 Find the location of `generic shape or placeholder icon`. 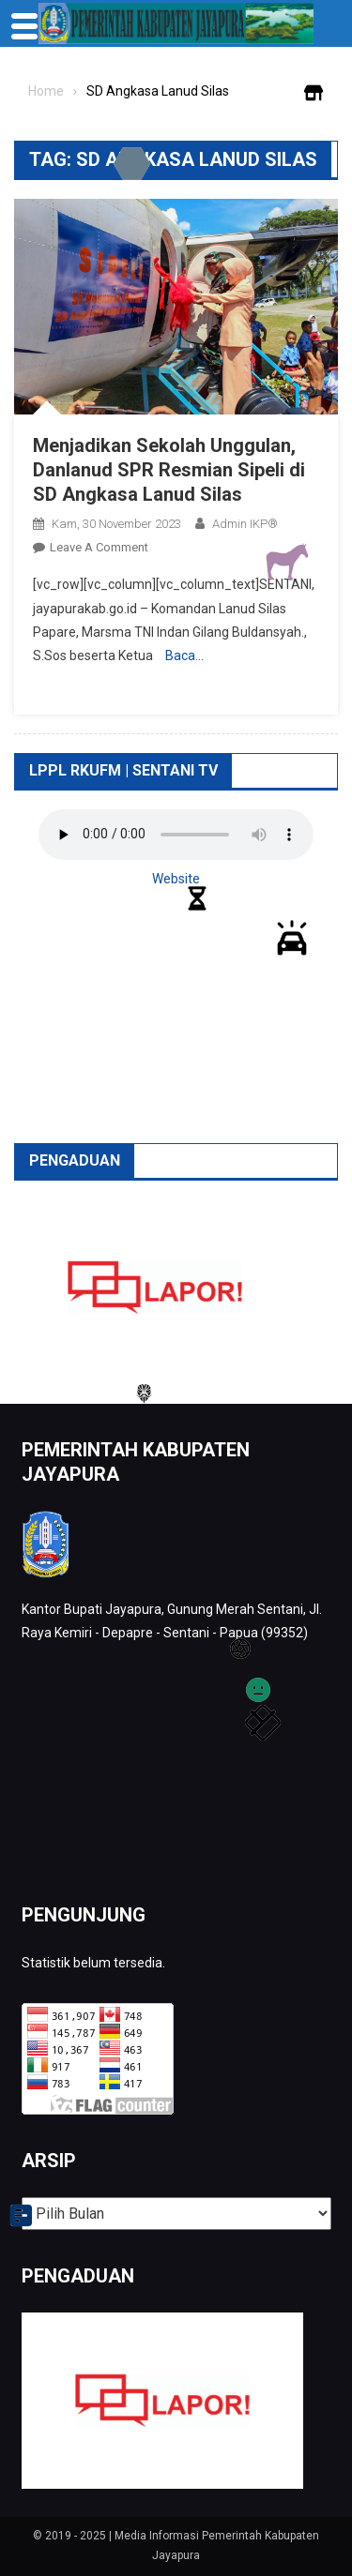

generic shape or placeholder icon is located at coordinates (131, 163).